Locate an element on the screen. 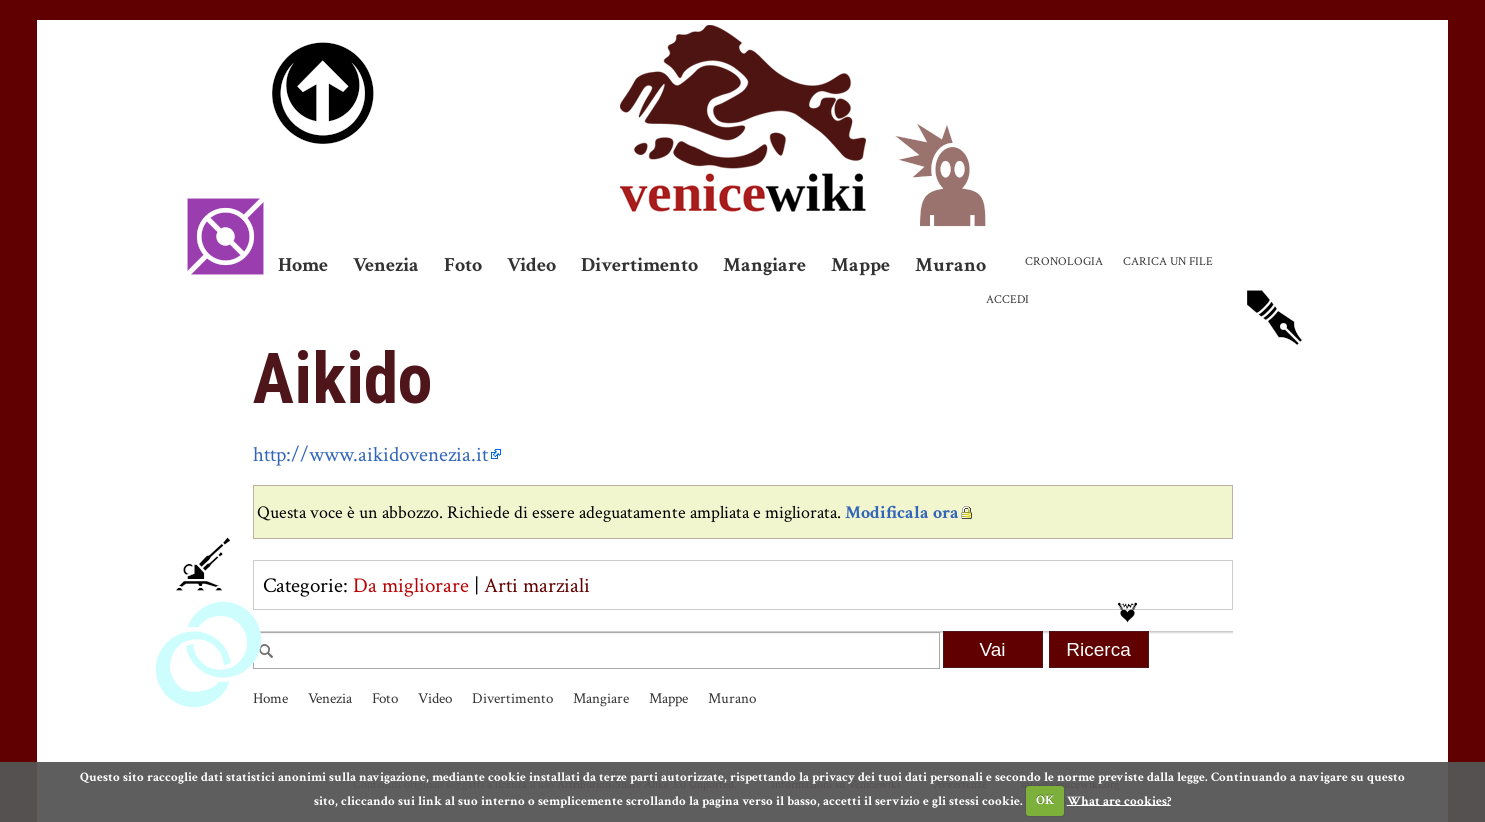 The height and width of the screenshot is (822, 1485). access game settings or options menu is located at coordinates (225, 236).